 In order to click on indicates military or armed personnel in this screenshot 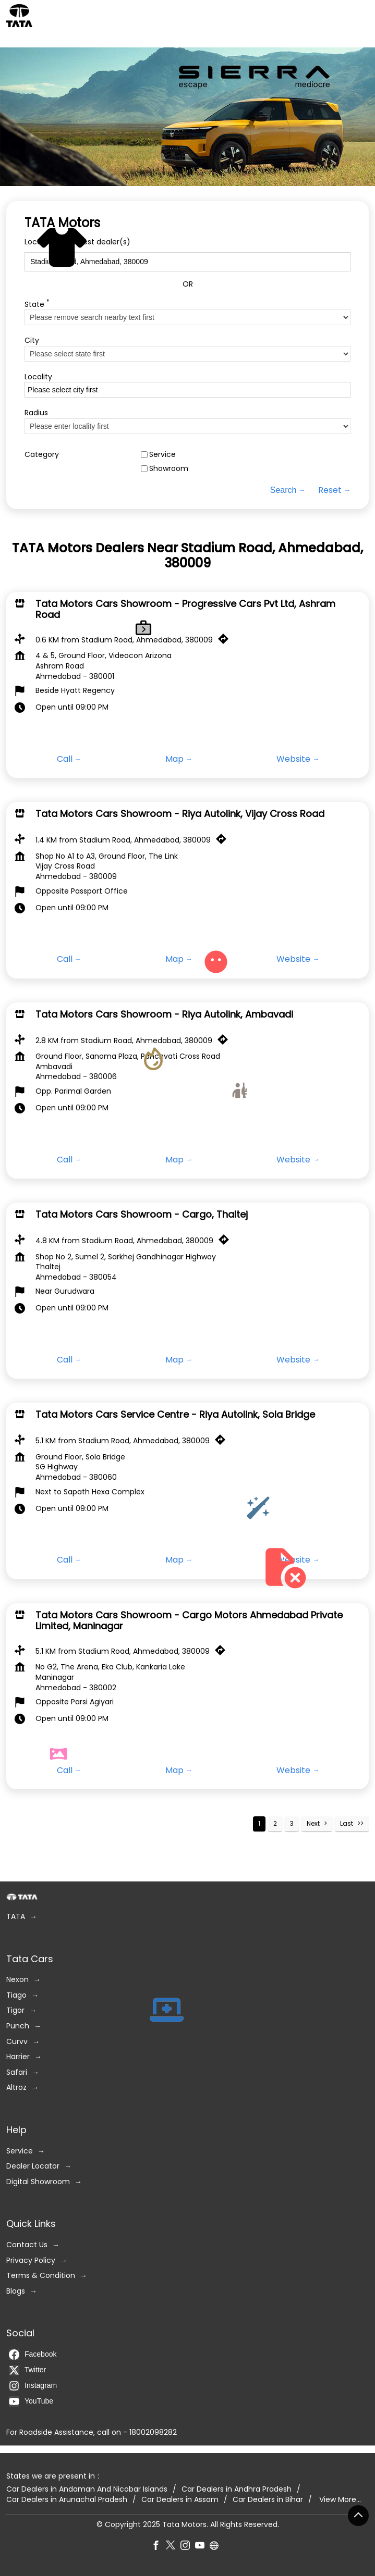, I will do `click(239, 1090)`.